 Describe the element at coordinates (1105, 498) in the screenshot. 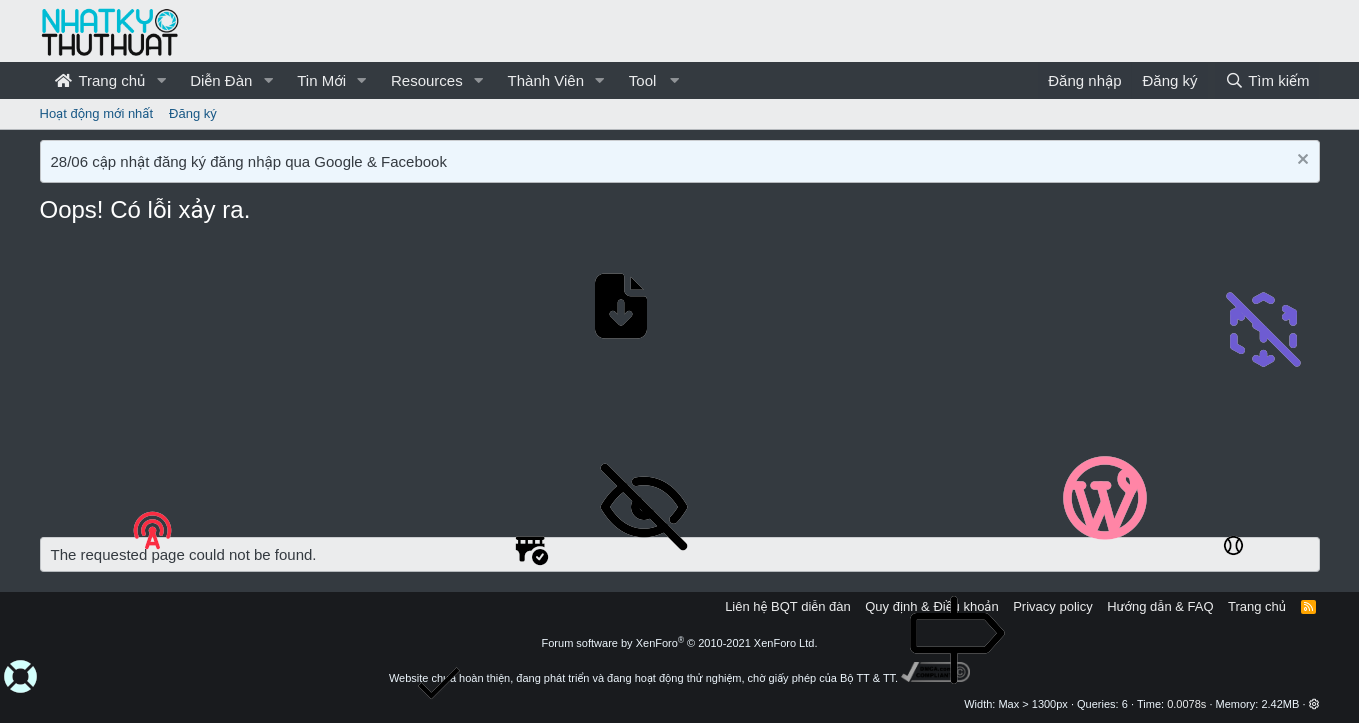

I see `link to wordpress site or blog` at that location.